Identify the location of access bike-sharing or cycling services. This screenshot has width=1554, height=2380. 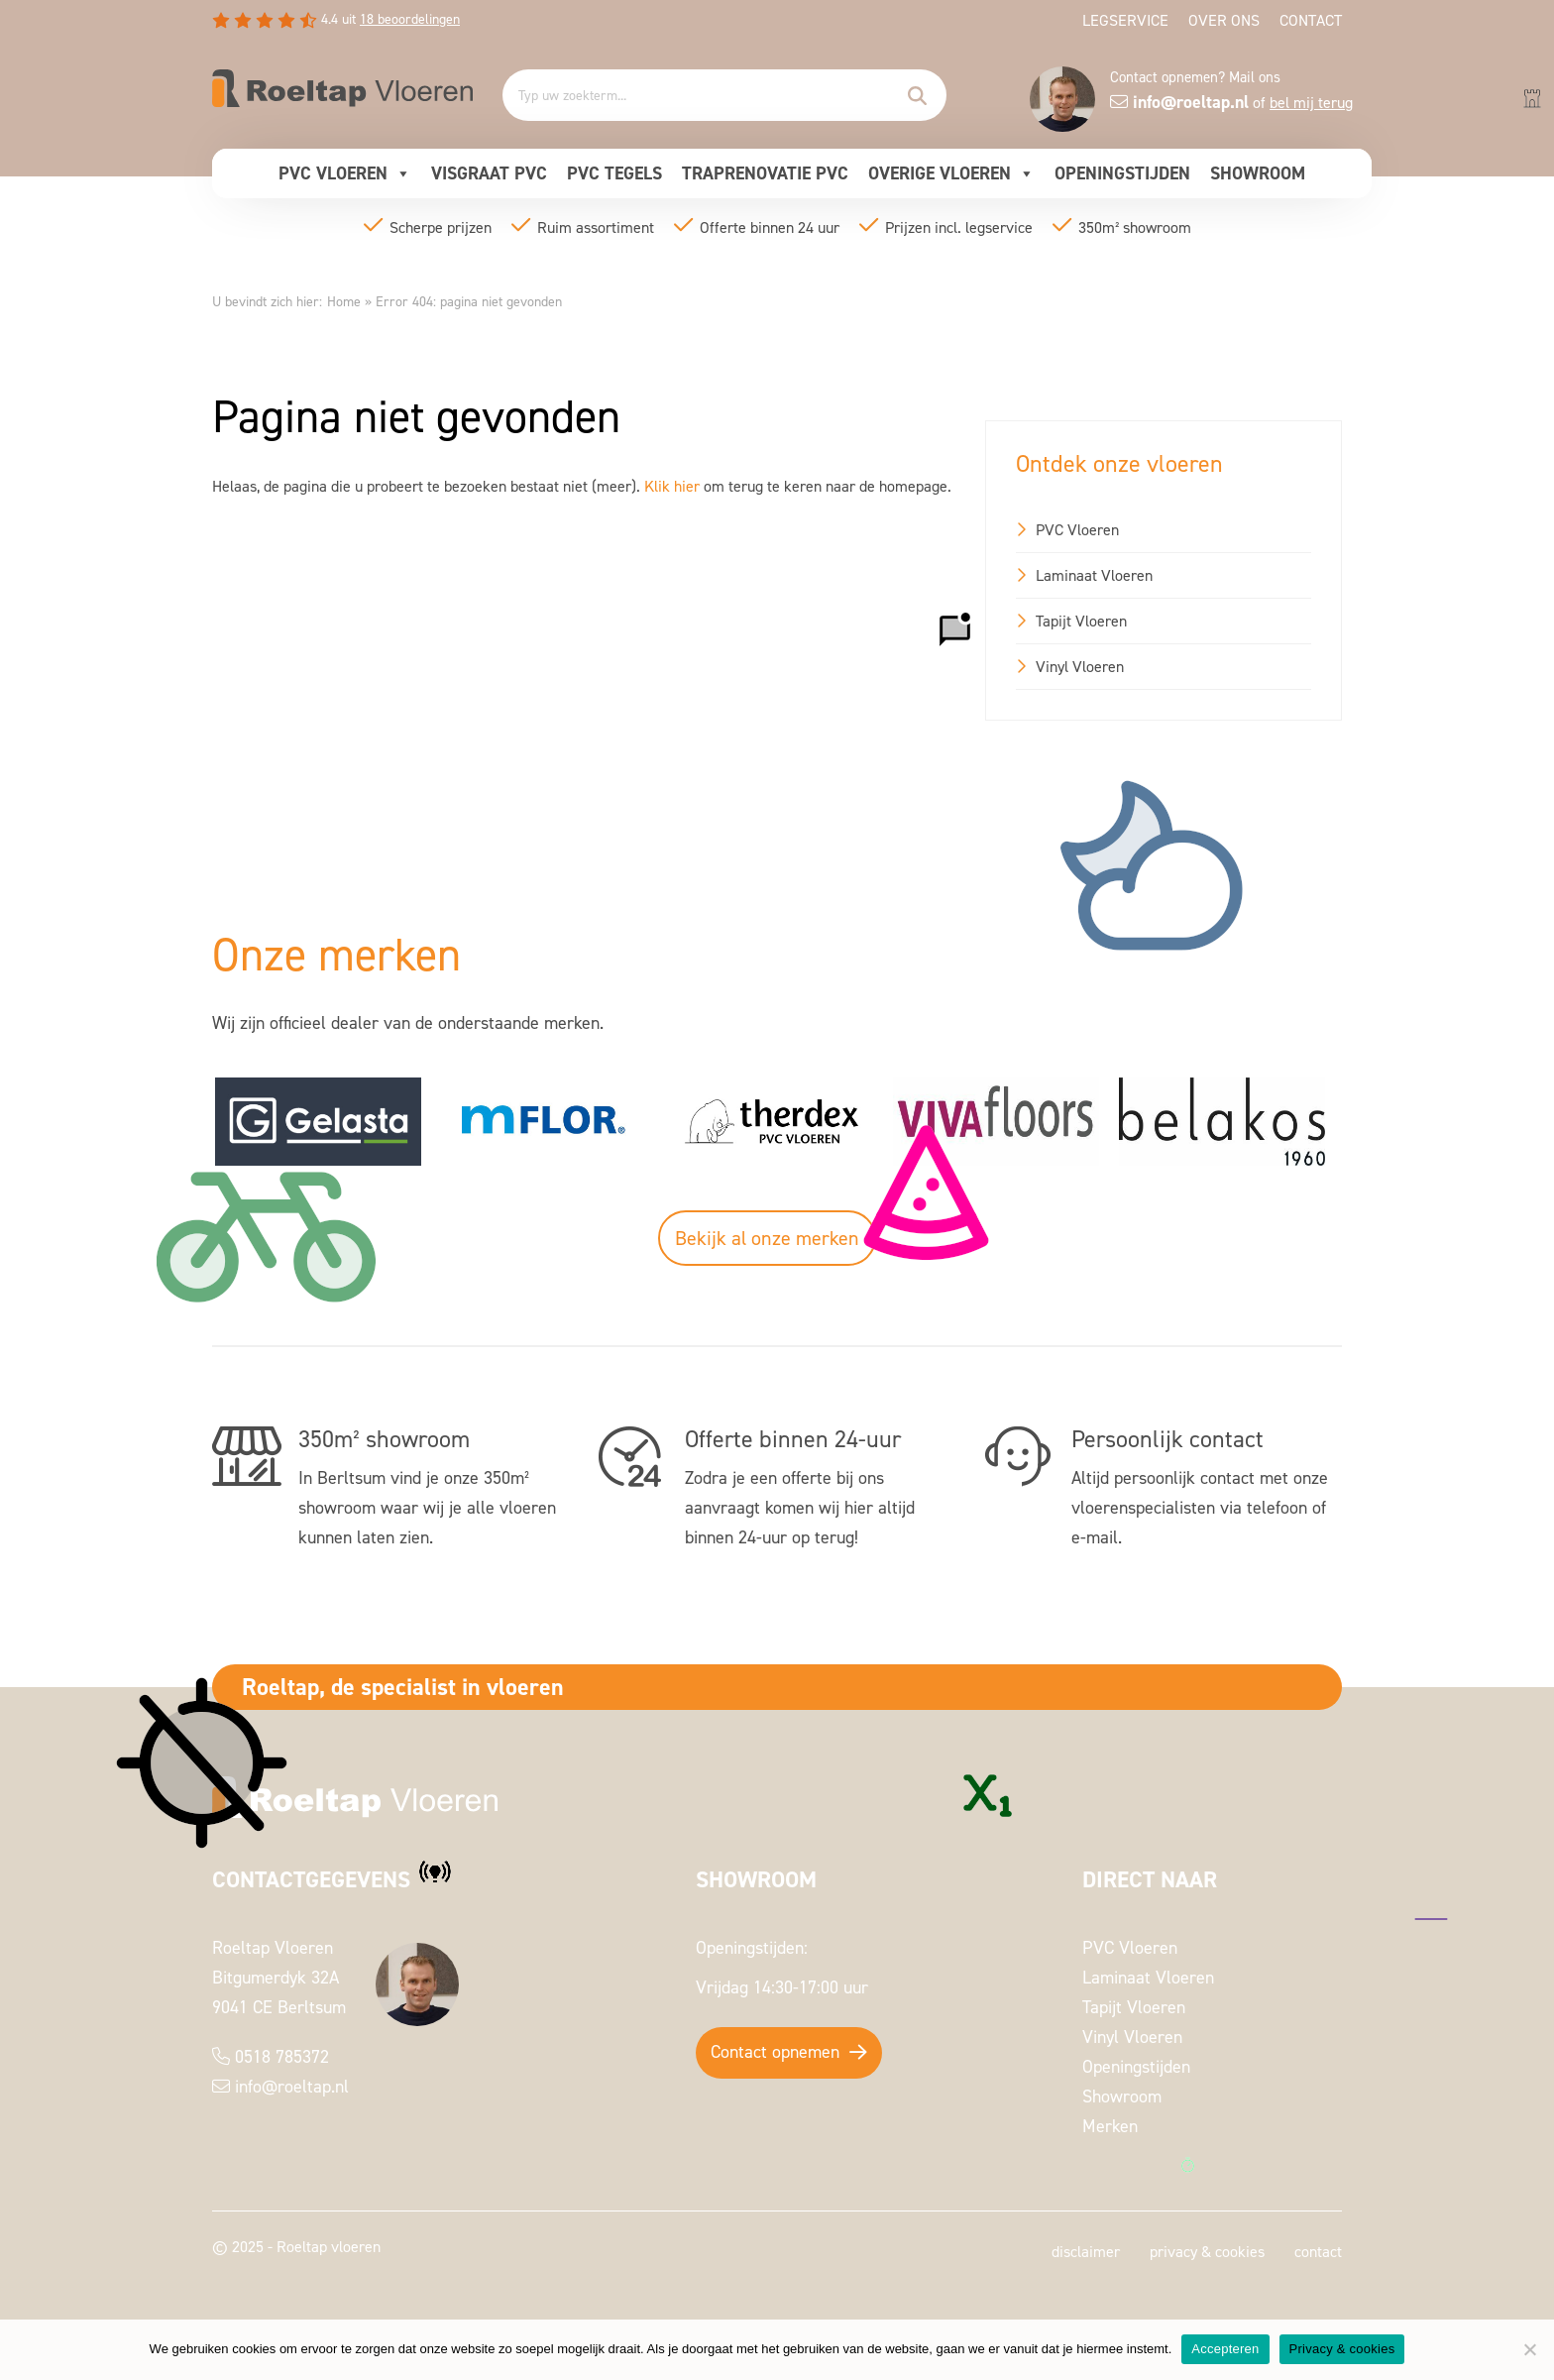
(266, 1233).